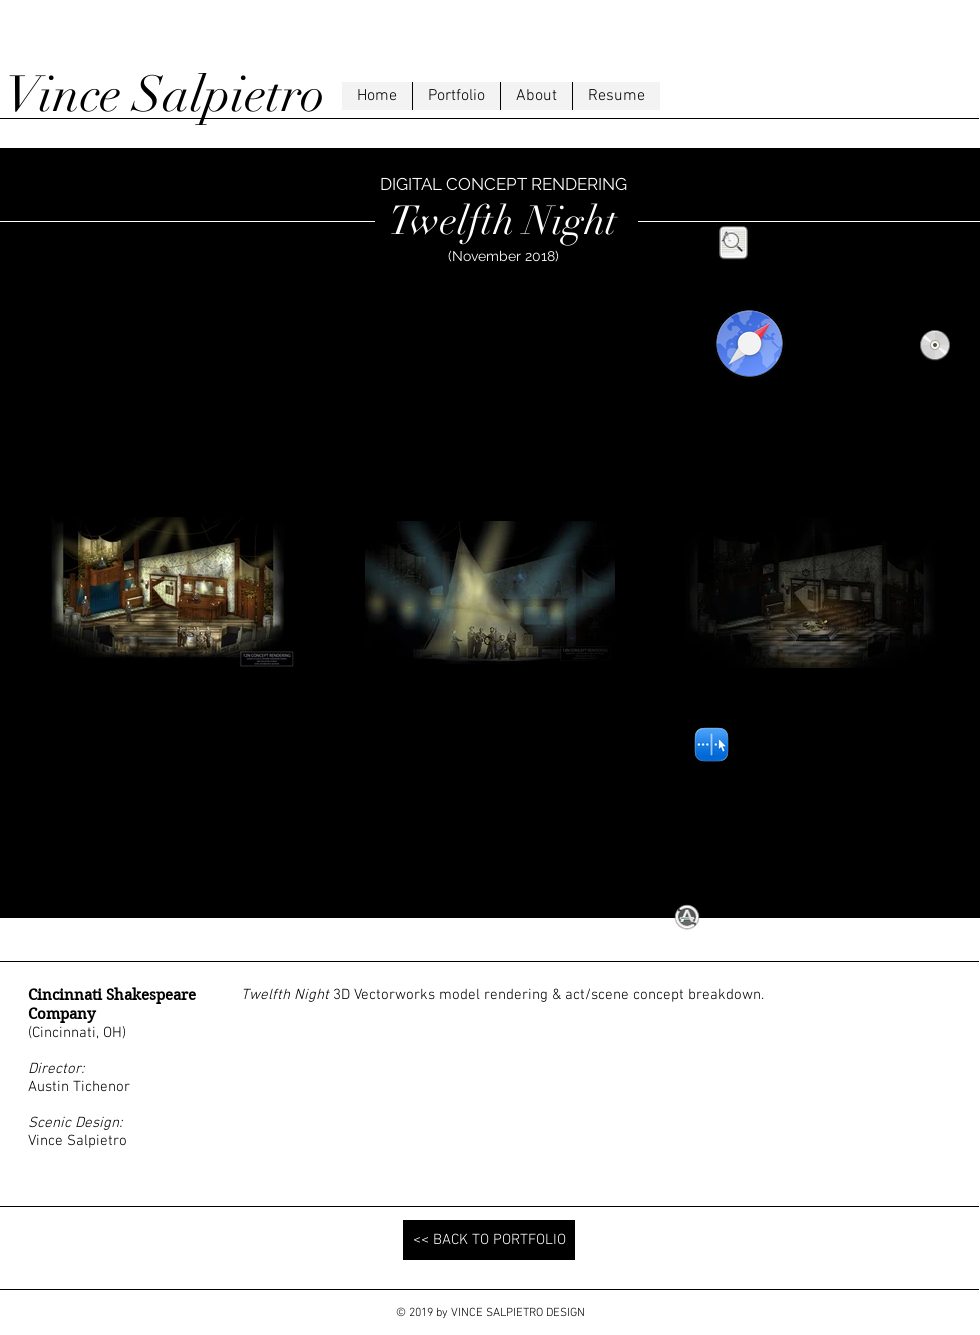 The image size is (980, 1335). Describe the element at coordinates (733, 242) in the screenshot. I see `open document viewer application` at that location.